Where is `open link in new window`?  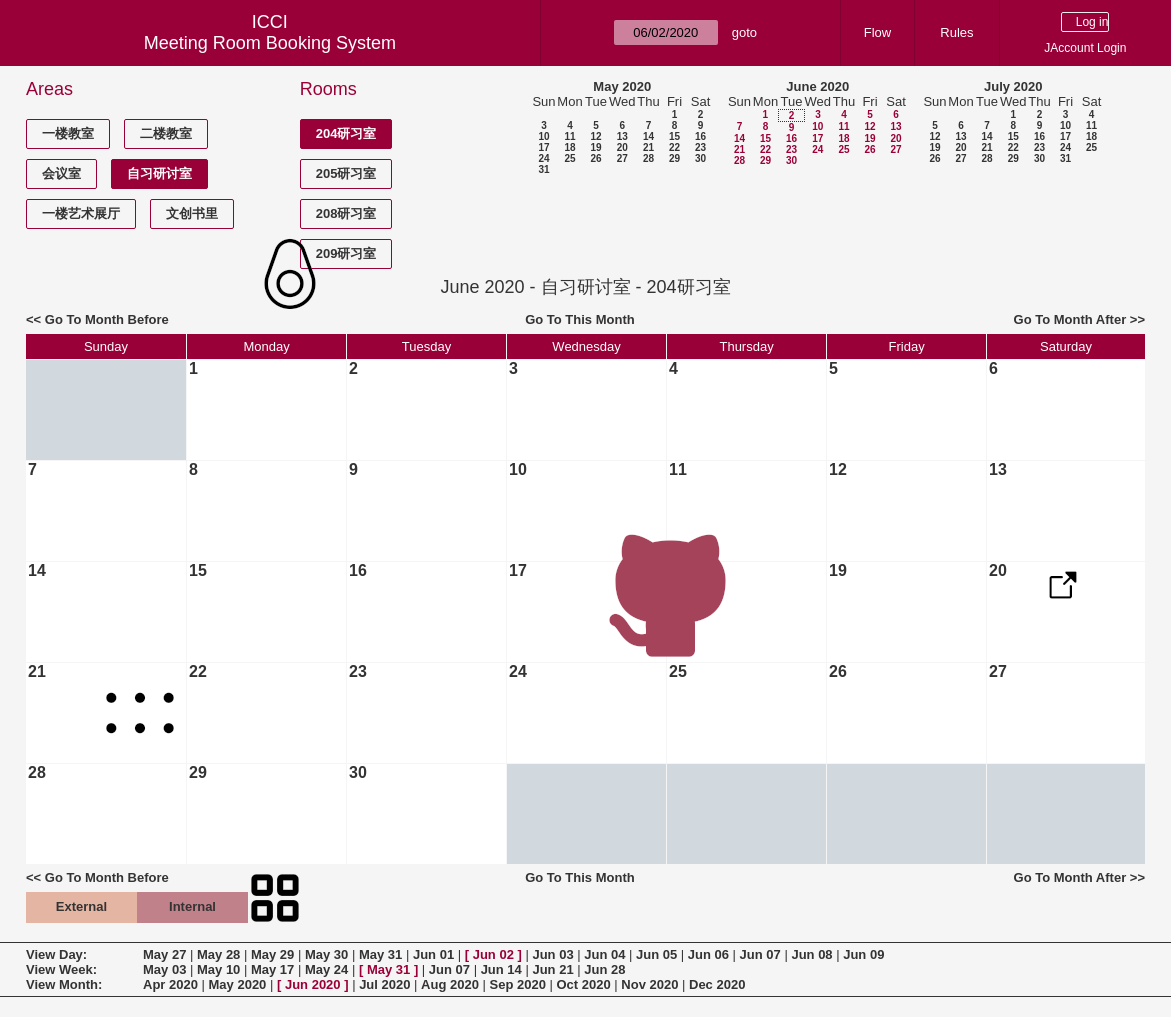
open link in new window is located at coordinates (1063, 585).